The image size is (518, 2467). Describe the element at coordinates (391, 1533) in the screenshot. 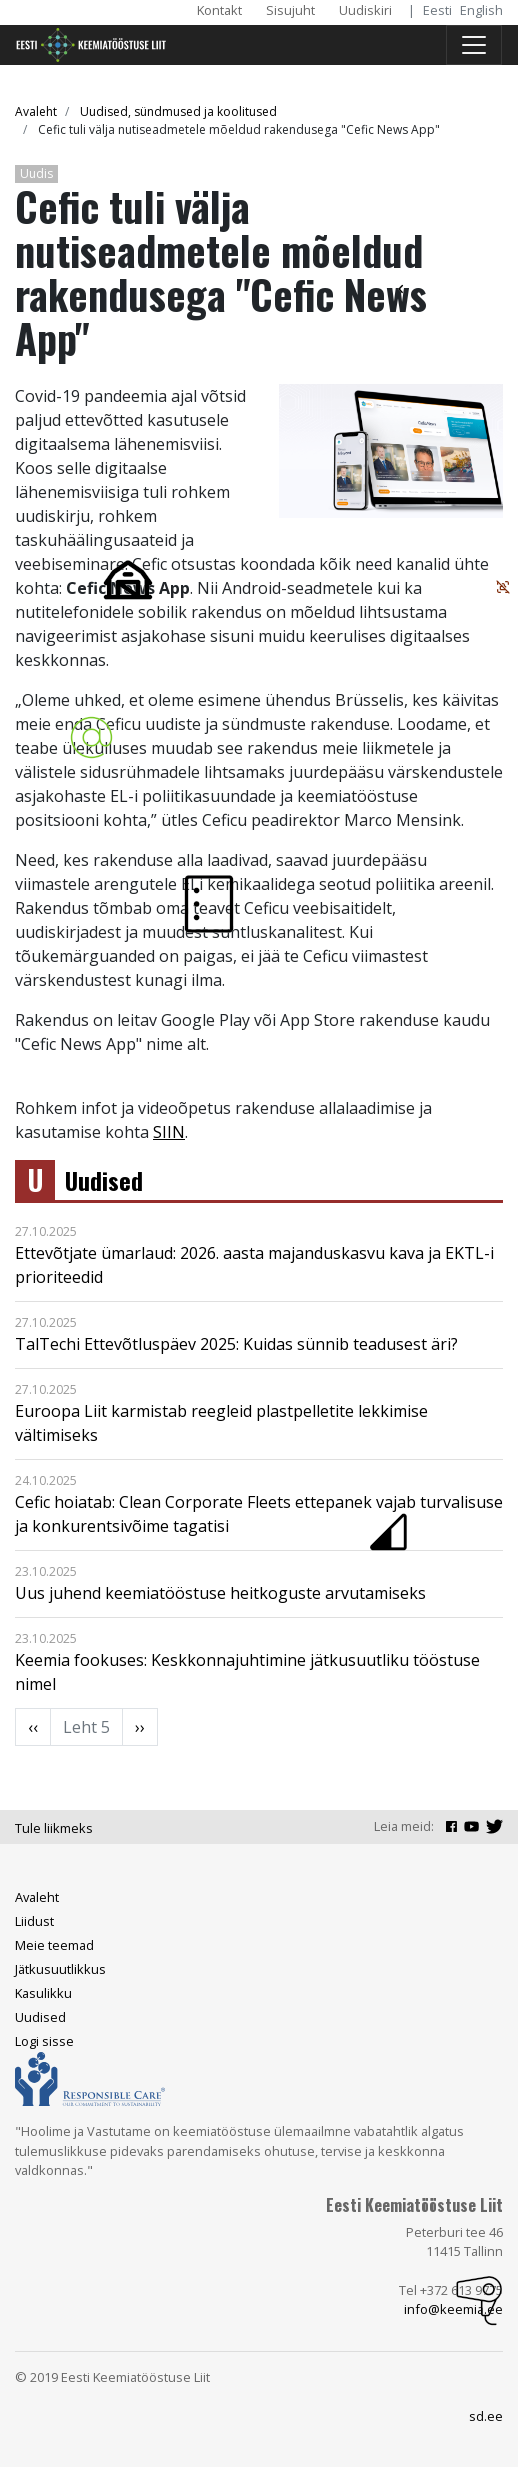

I see `indicates medium cellular signal strength` at that location.